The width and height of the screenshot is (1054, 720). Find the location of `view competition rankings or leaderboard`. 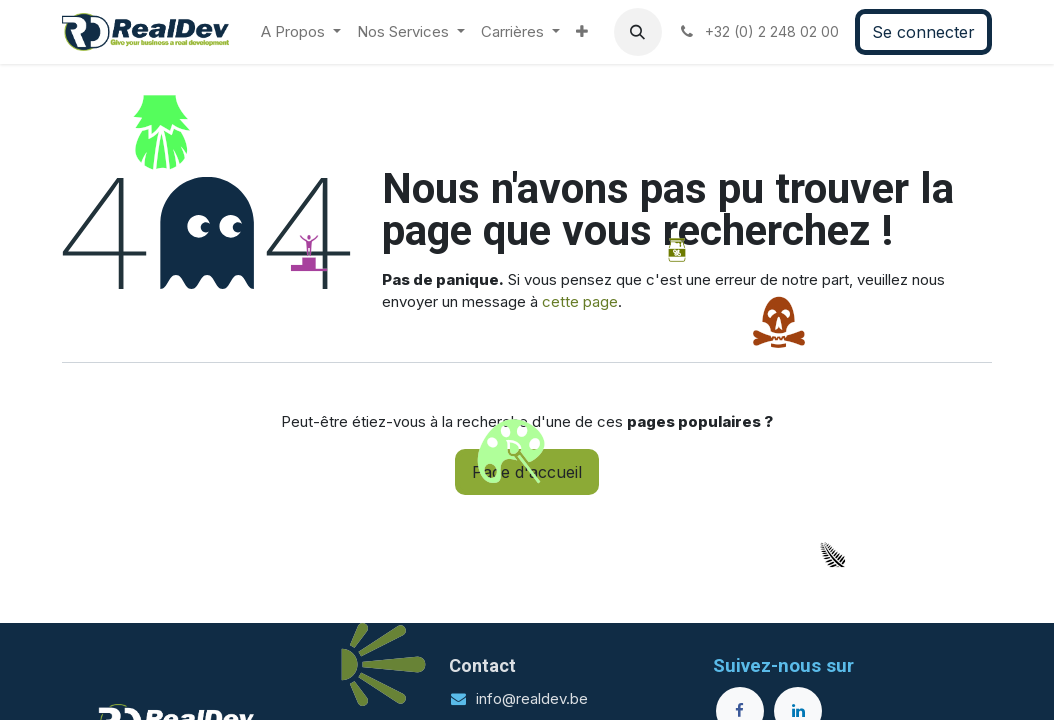

view competition rankings or leaderboard is located at coordinates (309, 253).